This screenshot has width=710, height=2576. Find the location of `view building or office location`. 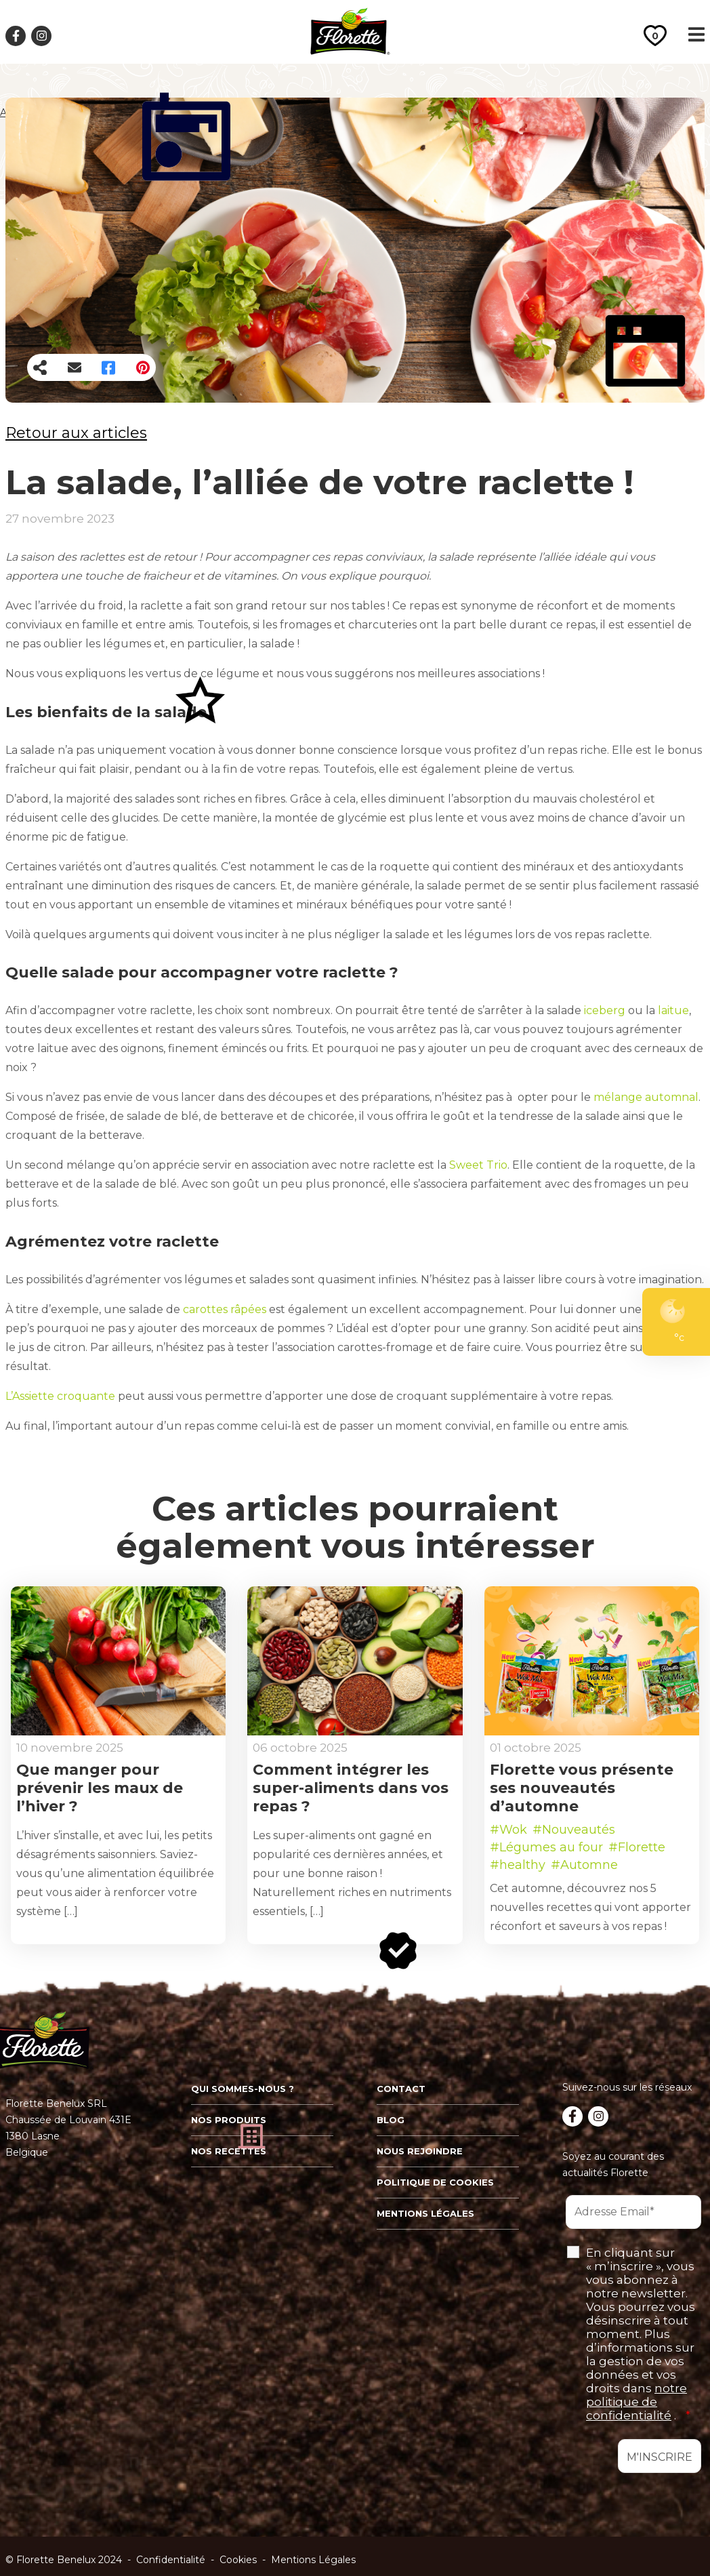

view building or office location is located at coordinates (251, 2136).